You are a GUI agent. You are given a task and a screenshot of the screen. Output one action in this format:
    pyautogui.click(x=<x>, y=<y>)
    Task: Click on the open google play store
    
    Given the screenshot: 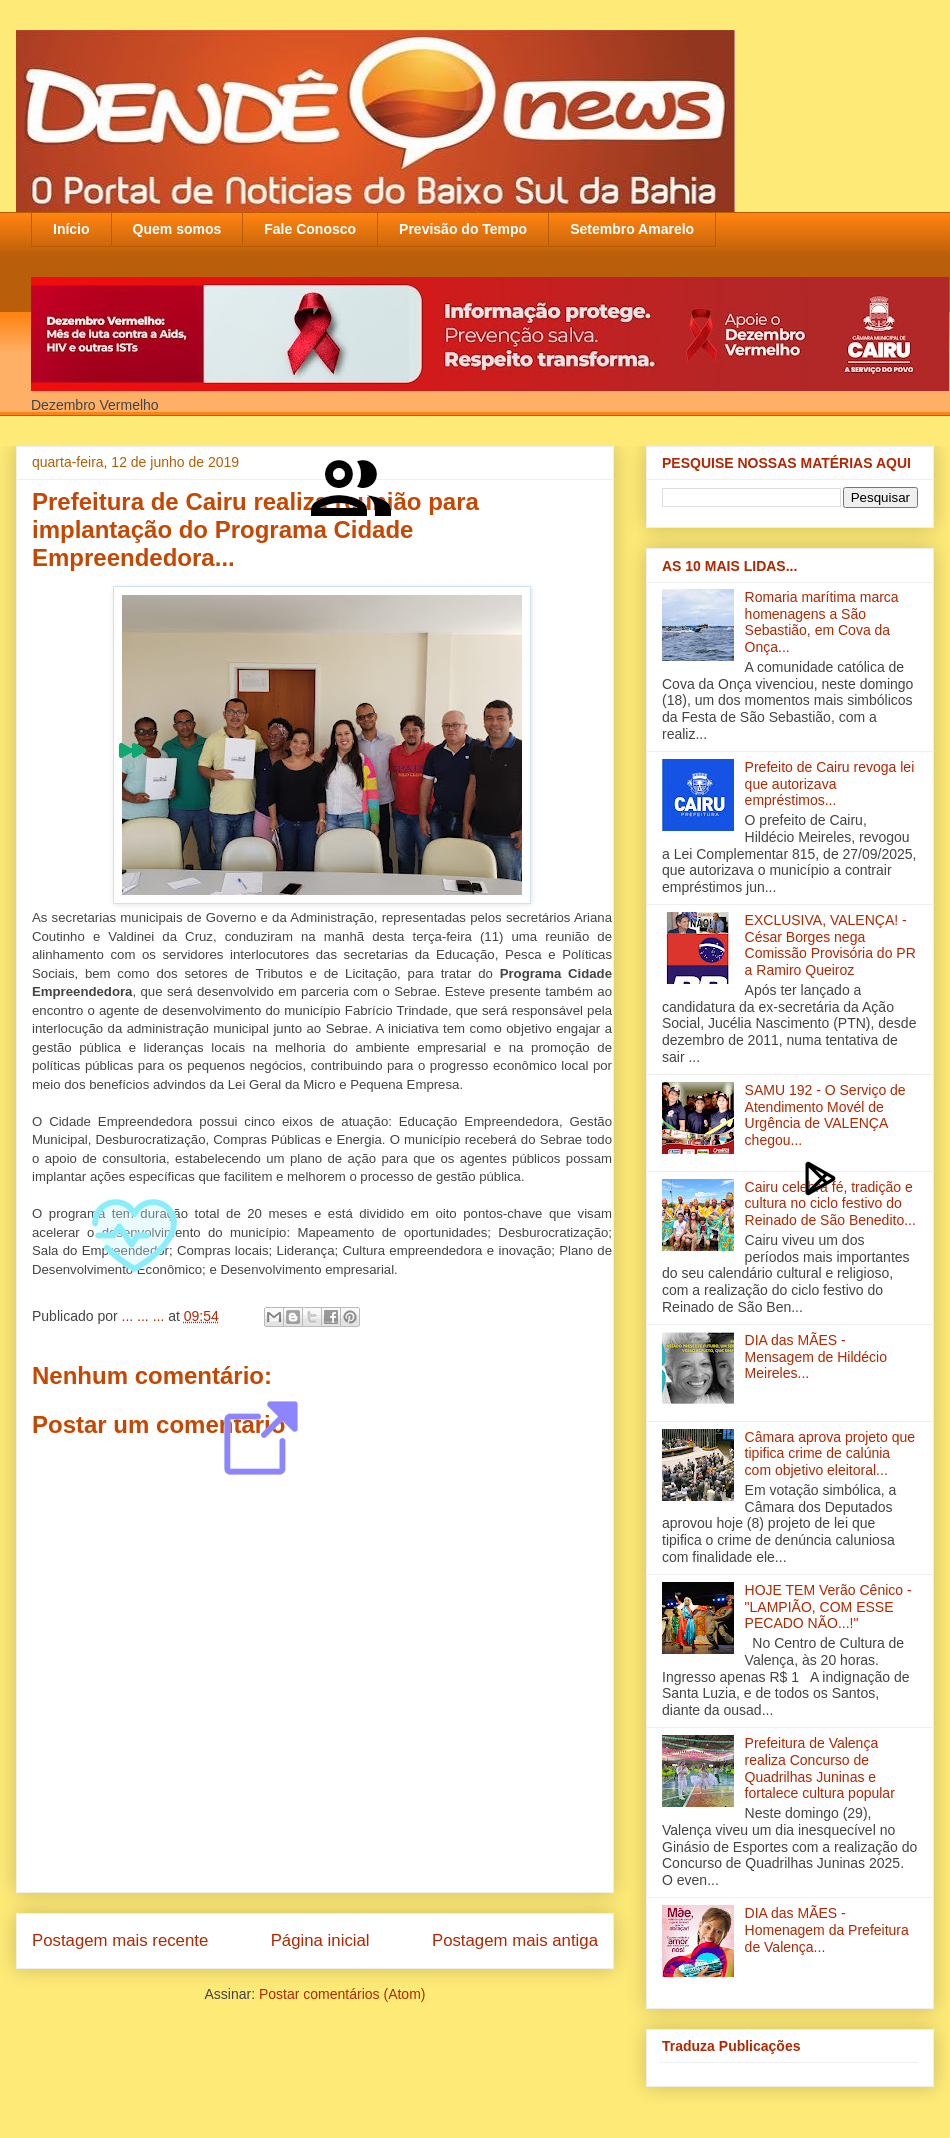 What is the action you would take?
    pyautogui.click(x=817, y=1178)
    